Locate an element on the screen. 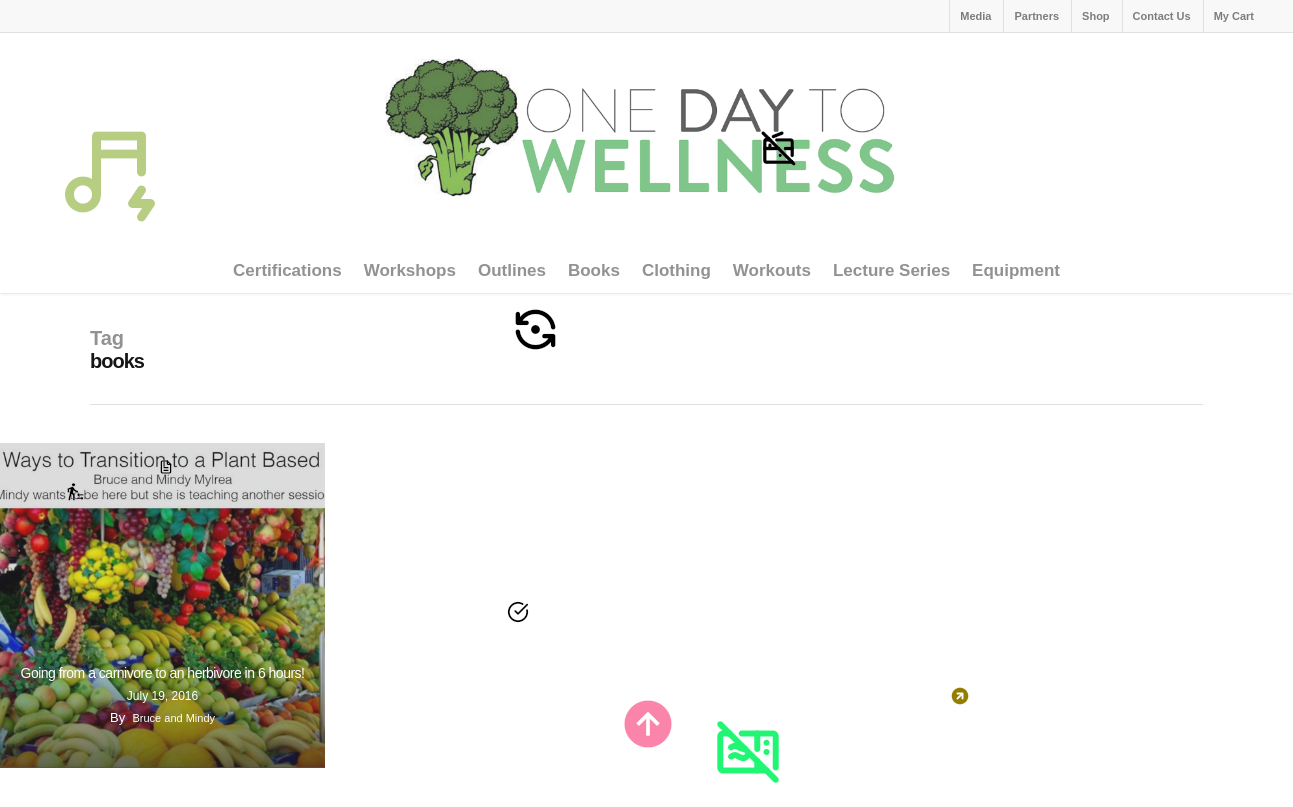 The width and height of the screenshot is (1293, 807). transfer between transit lines at this station is located at coordinates (75, 491).